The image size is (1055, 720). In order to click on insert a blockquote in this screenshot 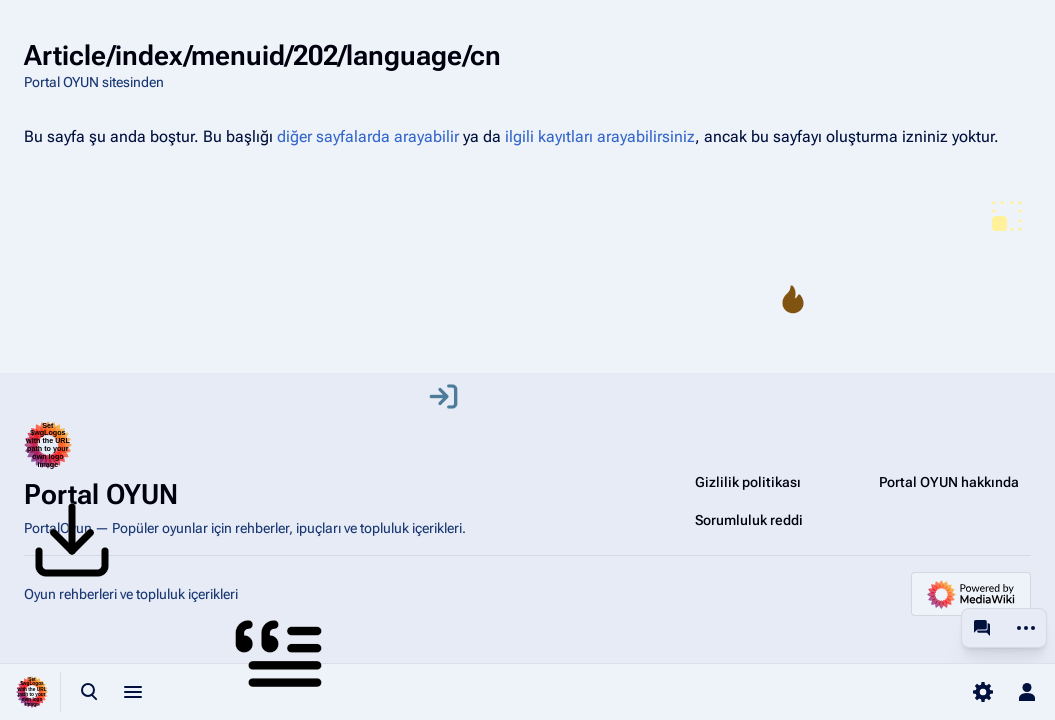, I will do `click(278, 652)`.